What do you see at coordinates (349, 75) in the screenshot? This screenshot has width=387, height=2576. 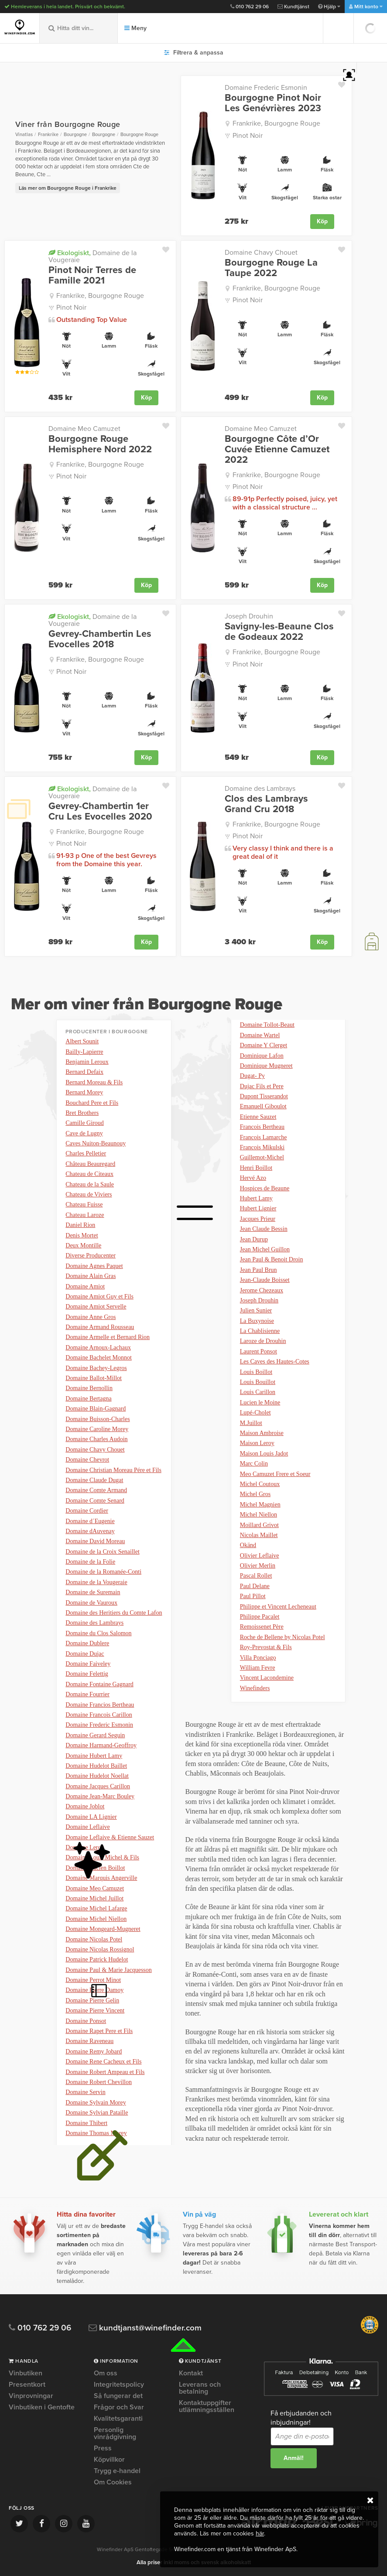 I see `focus on current user profile` at bounding box center [349, 75].